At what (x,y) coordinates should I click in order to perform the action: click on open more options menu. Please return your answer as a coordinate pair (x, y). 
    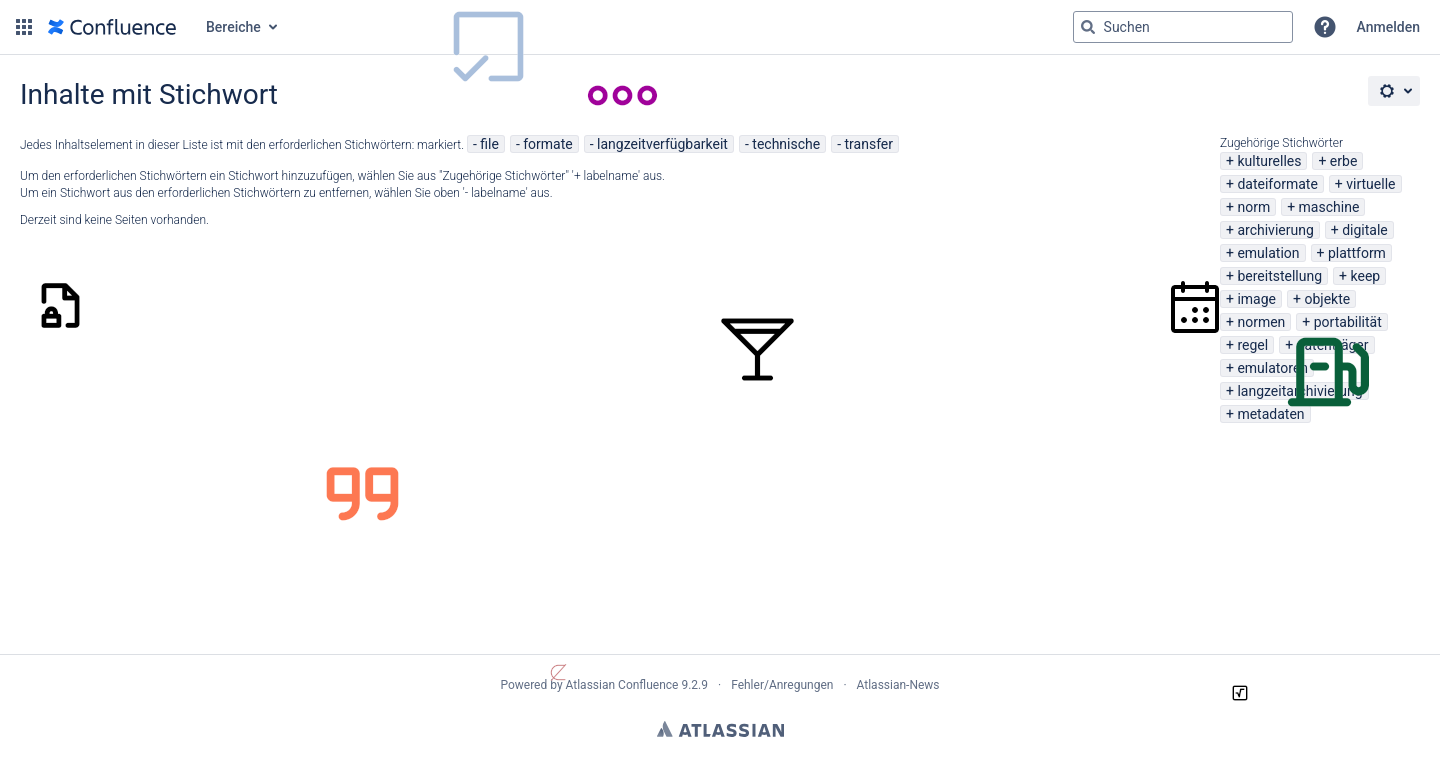
    Looking at the image, I should click on (622, 95).